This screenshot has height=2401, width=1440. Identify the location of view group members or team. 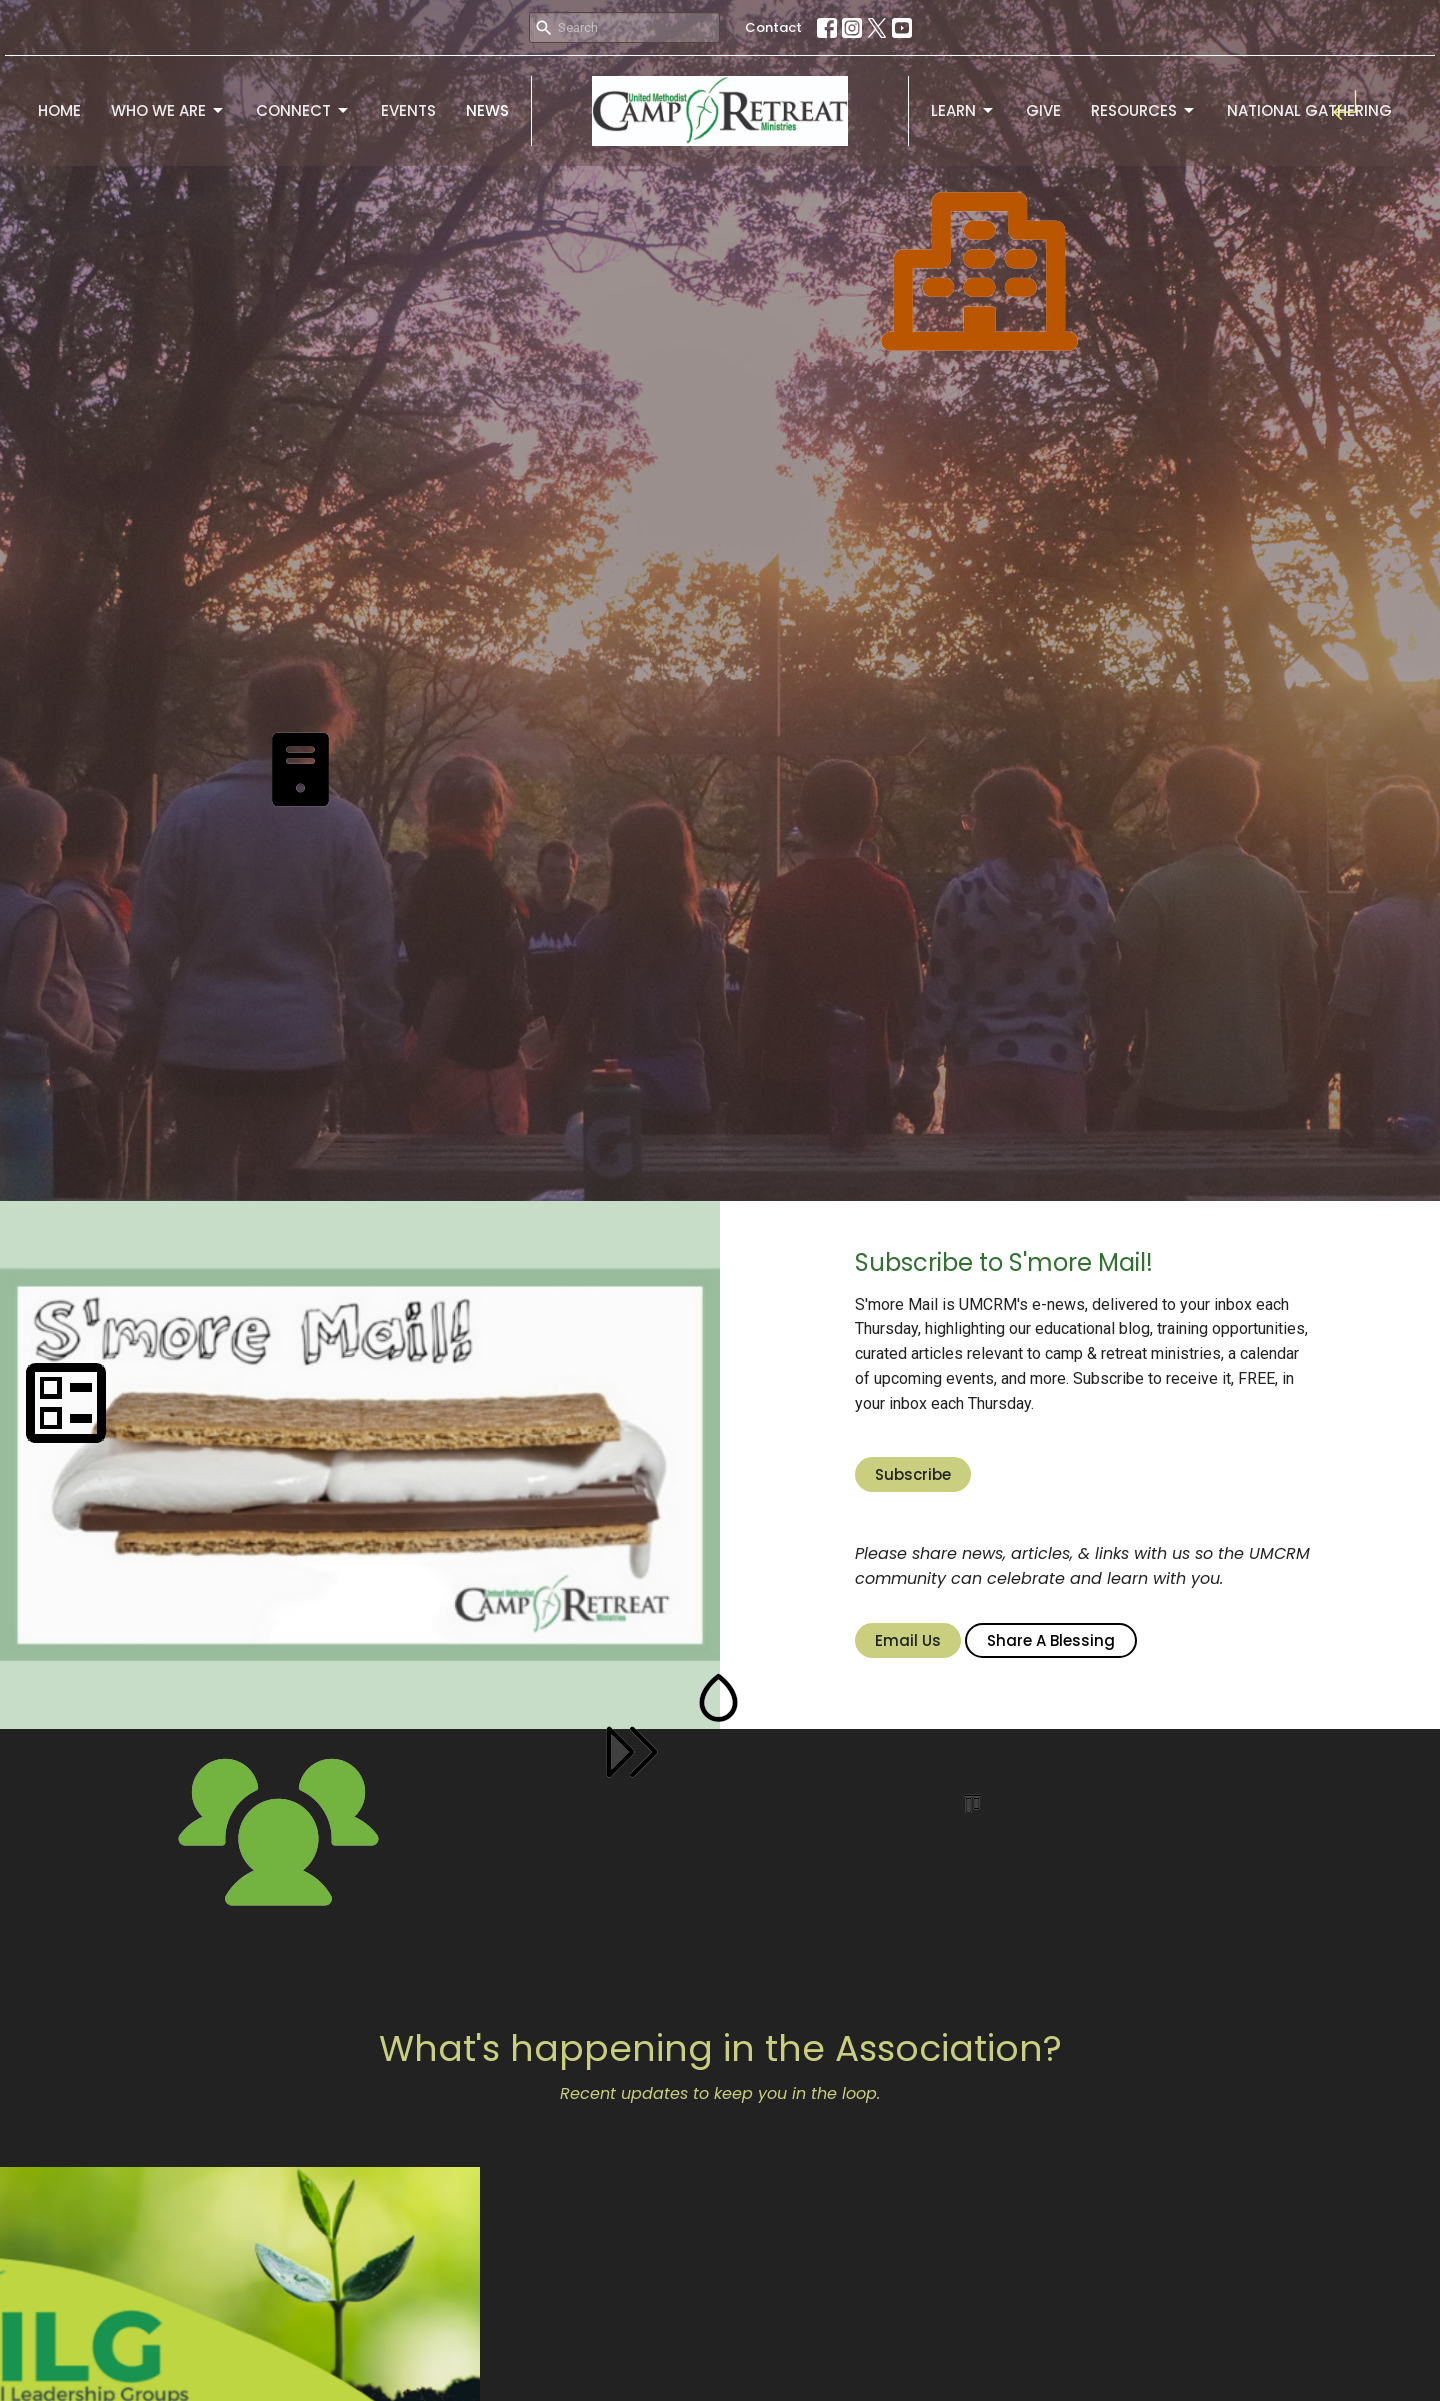
(278, 1825).